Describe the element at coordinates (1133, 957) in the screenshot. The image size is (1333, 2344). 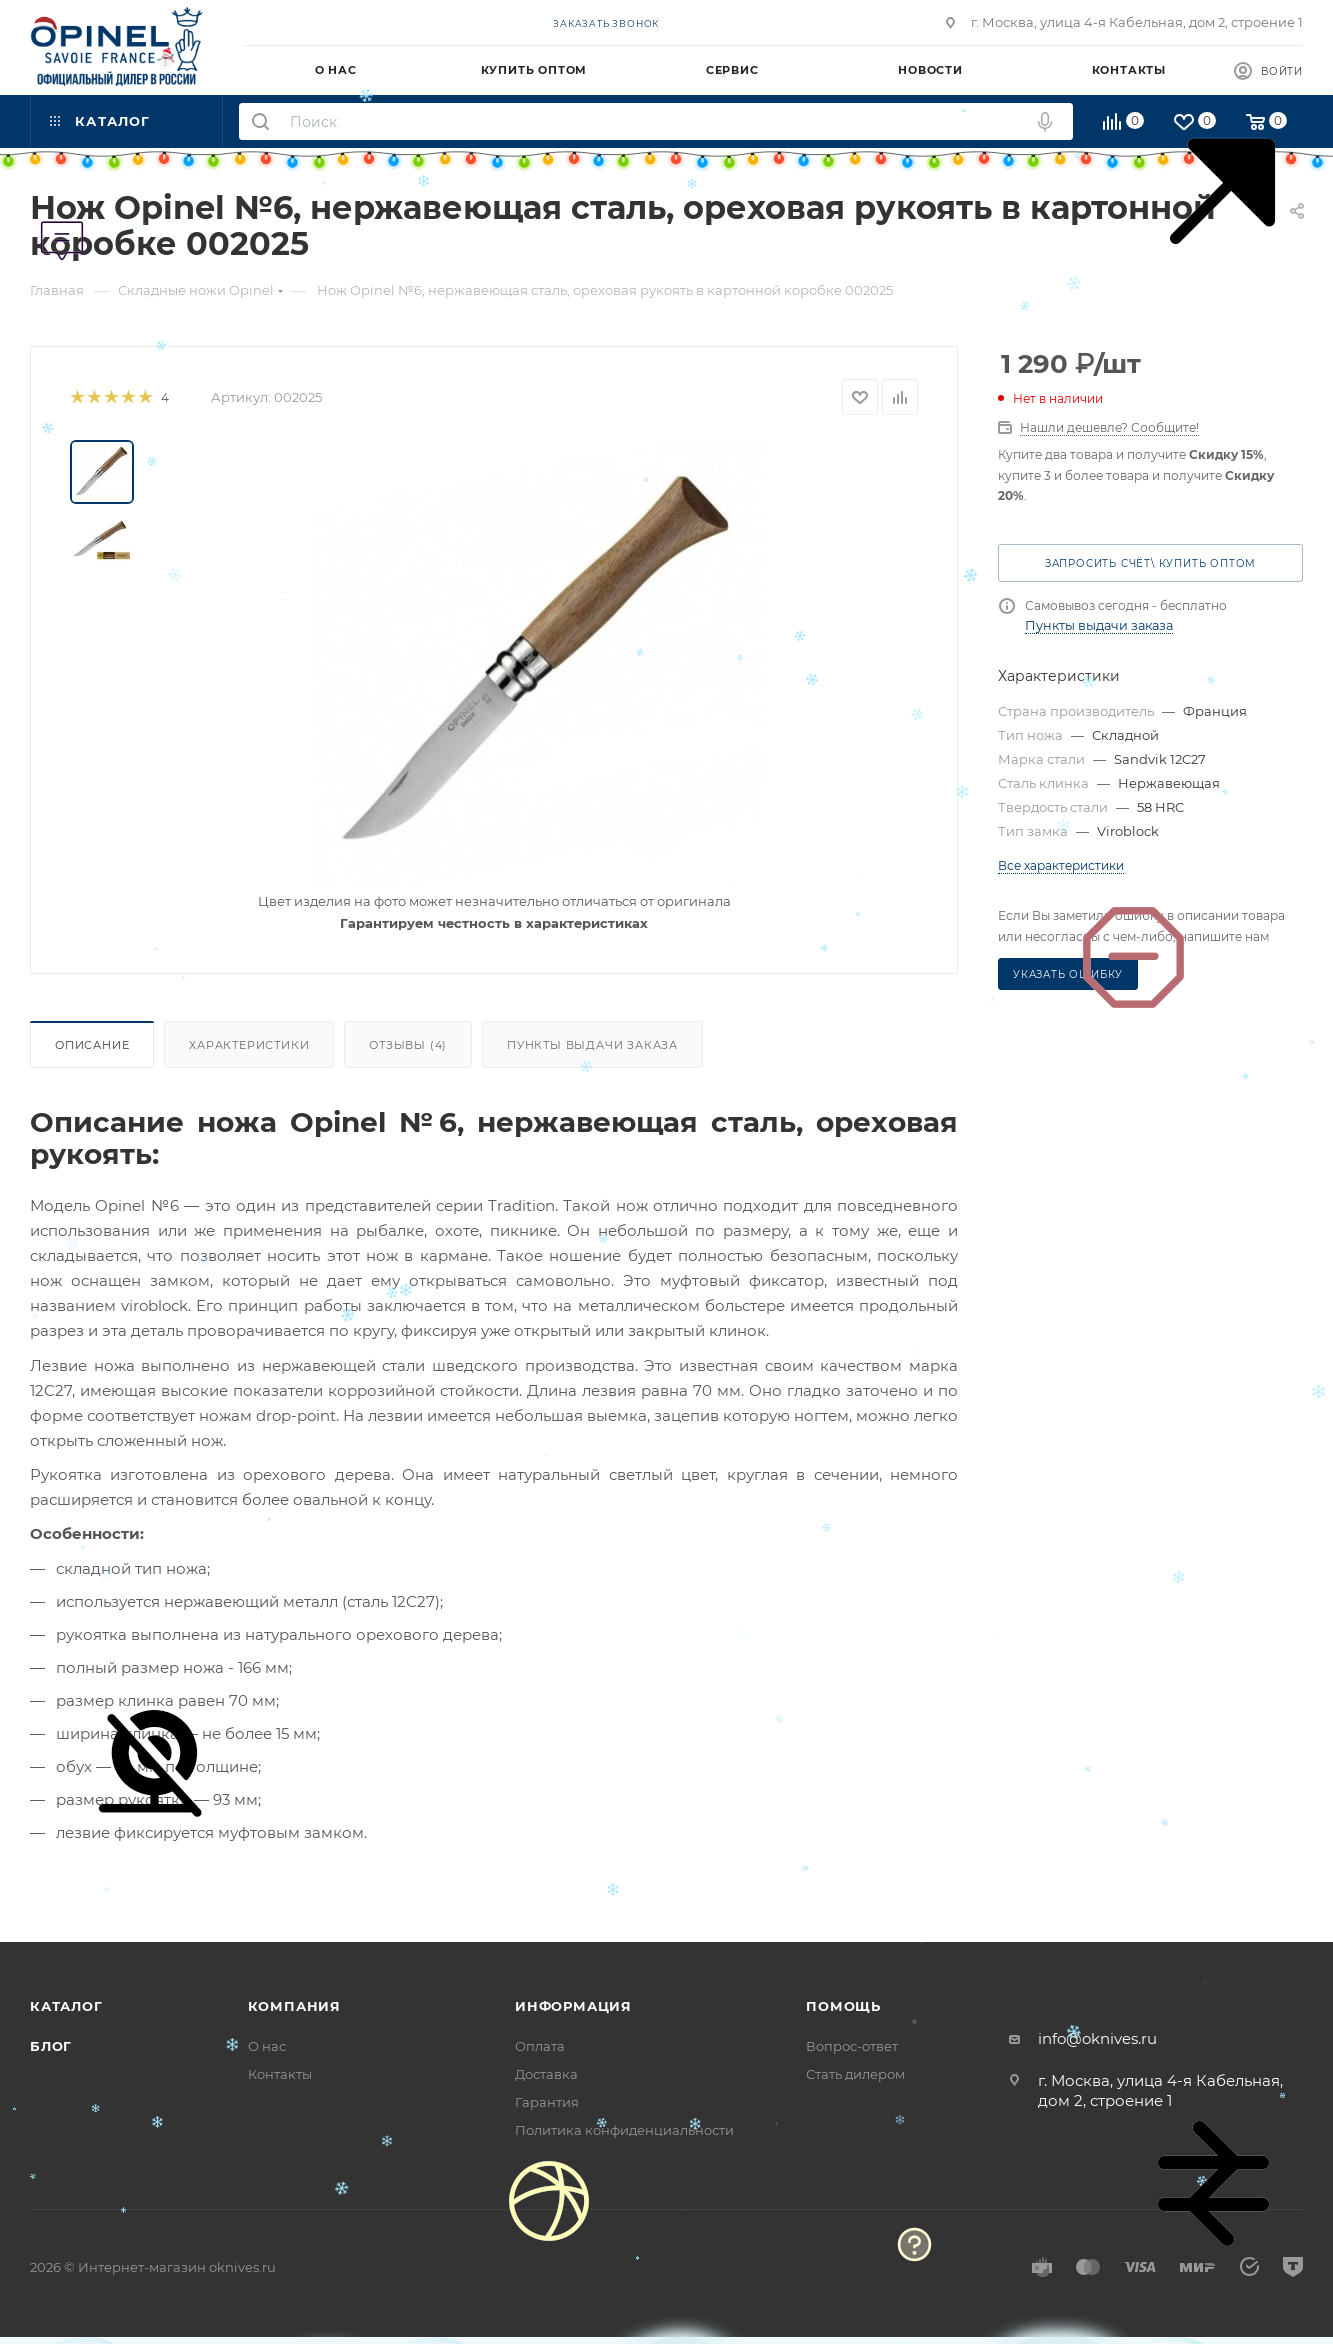
I see `indicates blocked or restricted content` at that location.